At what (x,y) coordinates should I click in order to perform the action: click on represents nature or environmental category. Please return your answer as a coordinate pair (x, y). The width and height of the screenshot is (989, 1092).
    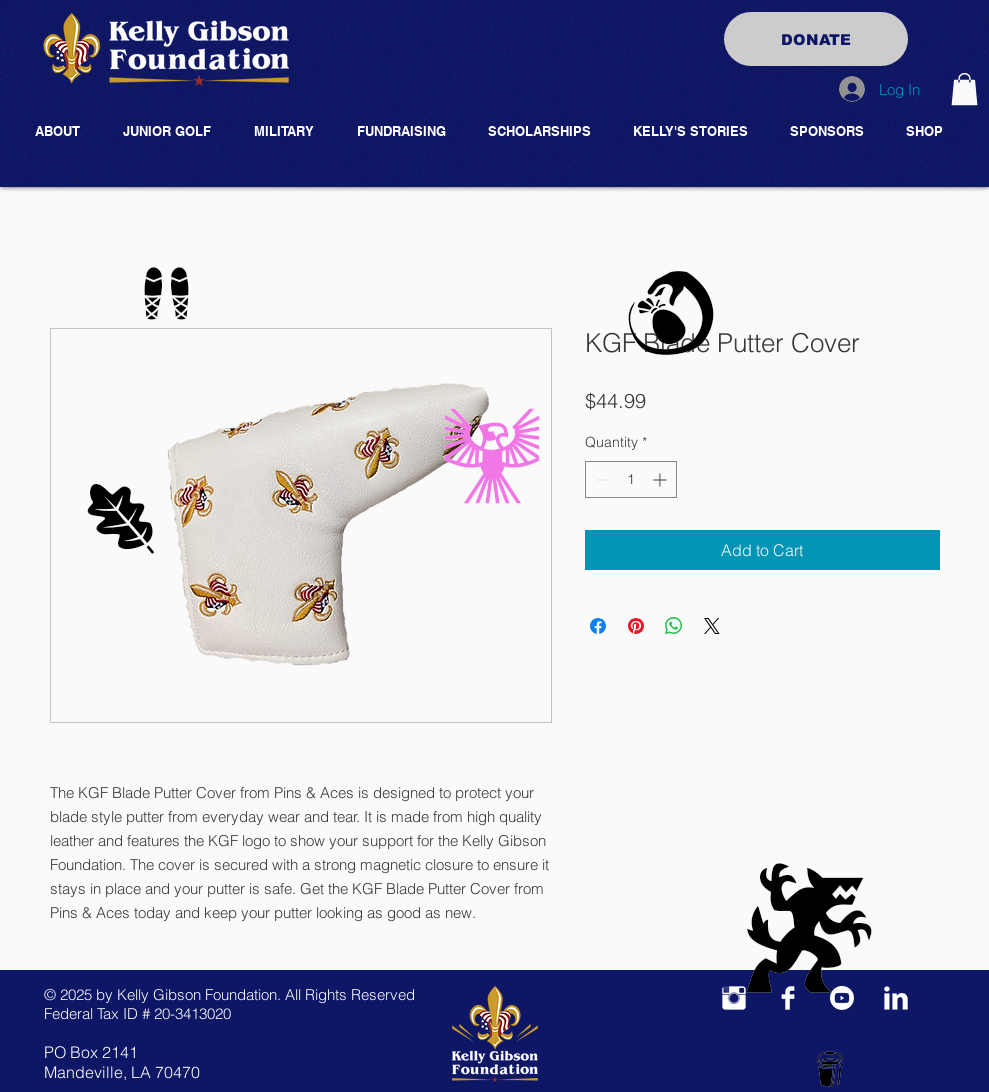
    Looking at the image, I should click on (121, 519).